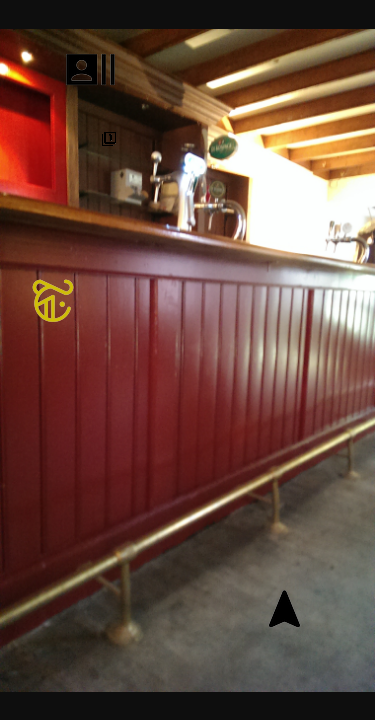  I want to click on open The New York Times app, so click(53, 300).